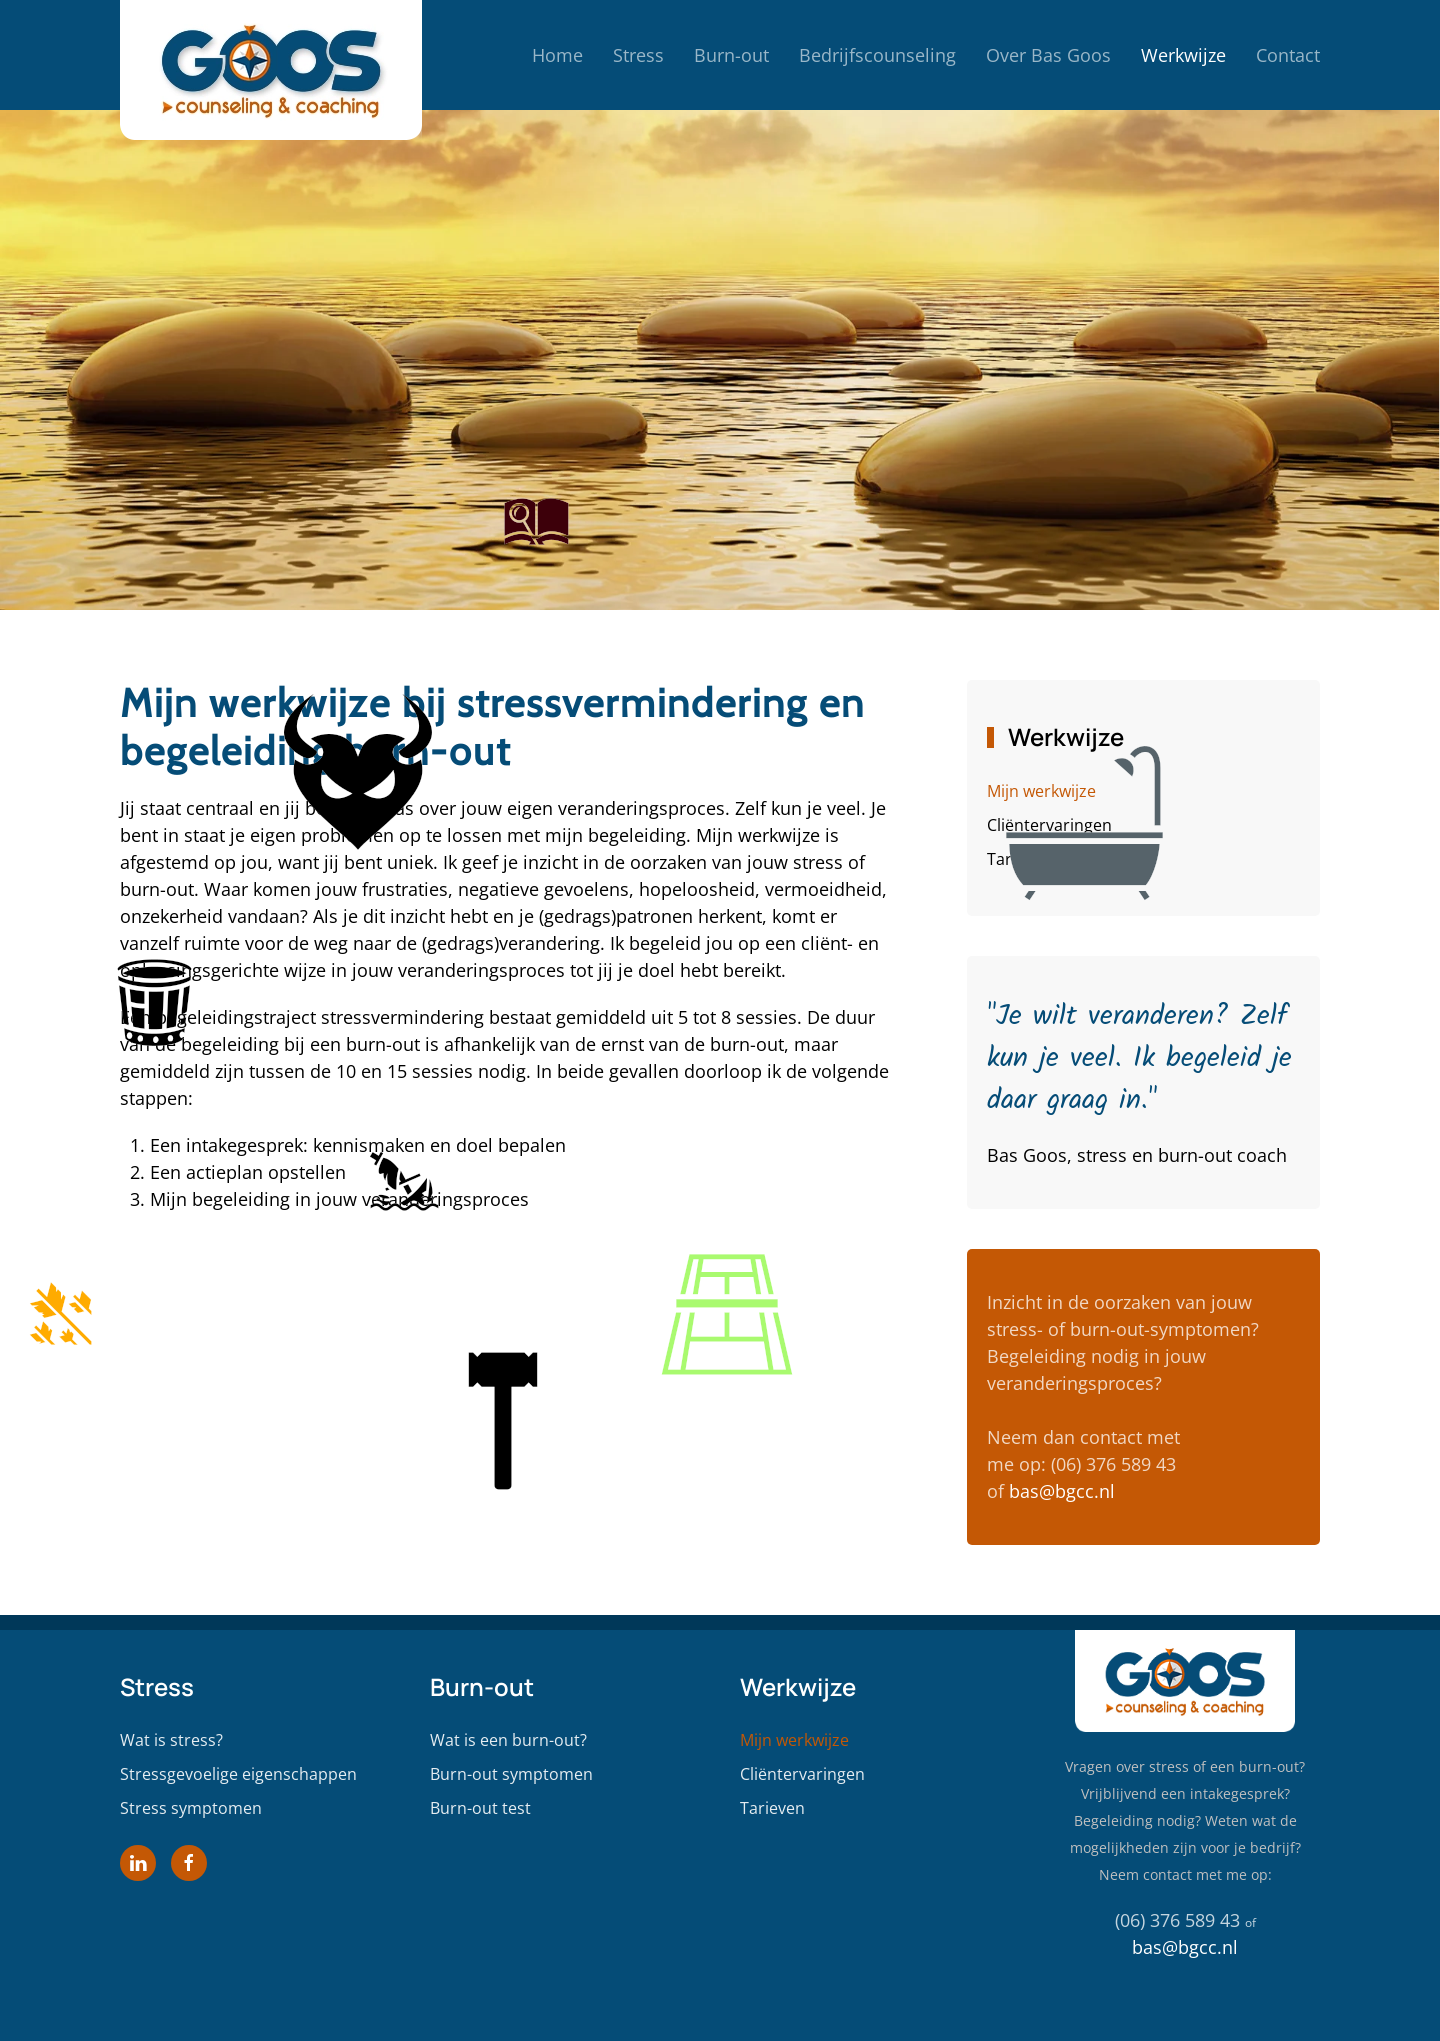 The image size is (1440, 2041). What do you see at coordinates (404, 1176) in the screenshot?
I see `indicates a failed or crashed process` at bounding box center [404, 1176].